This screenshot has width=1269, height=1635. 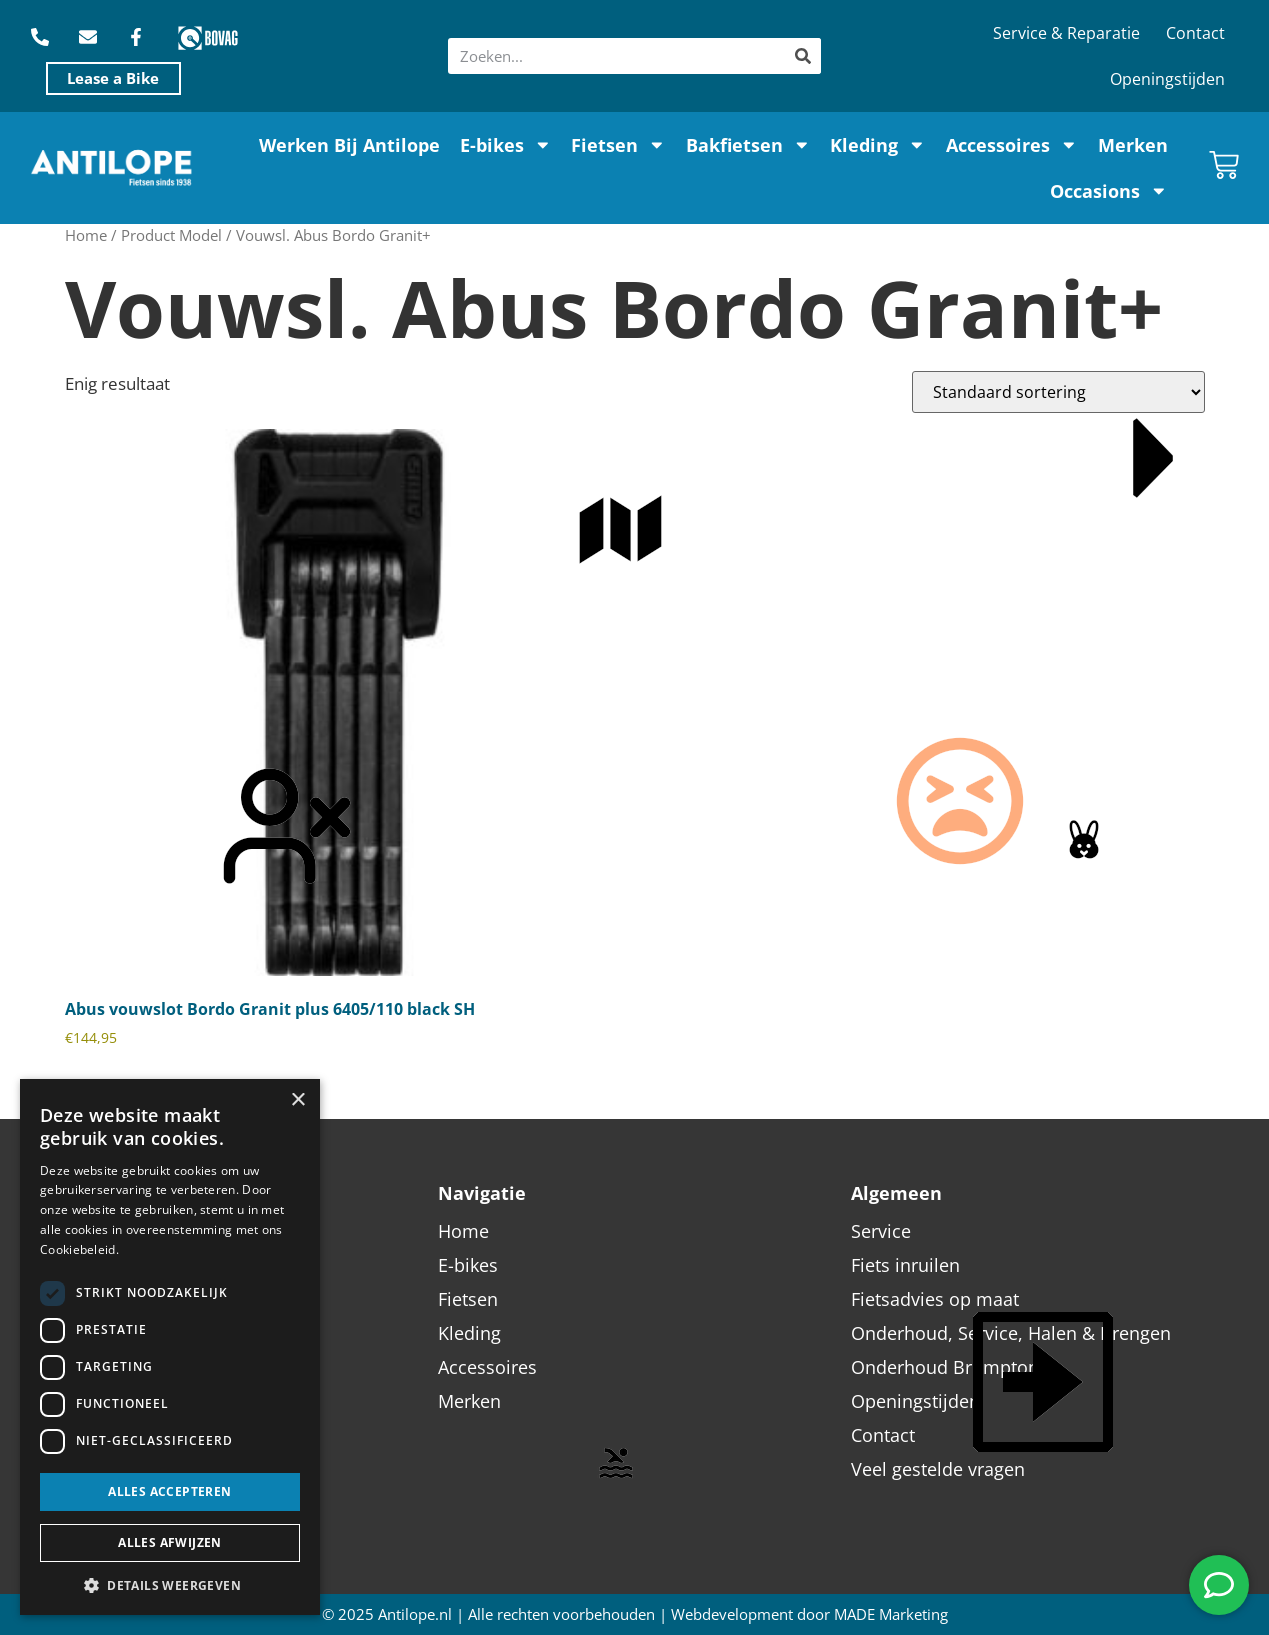 What do you see at coordinates (1153, 458) in the screenshot?
I see `play media or start playback` at bounding box center [1153, 458].